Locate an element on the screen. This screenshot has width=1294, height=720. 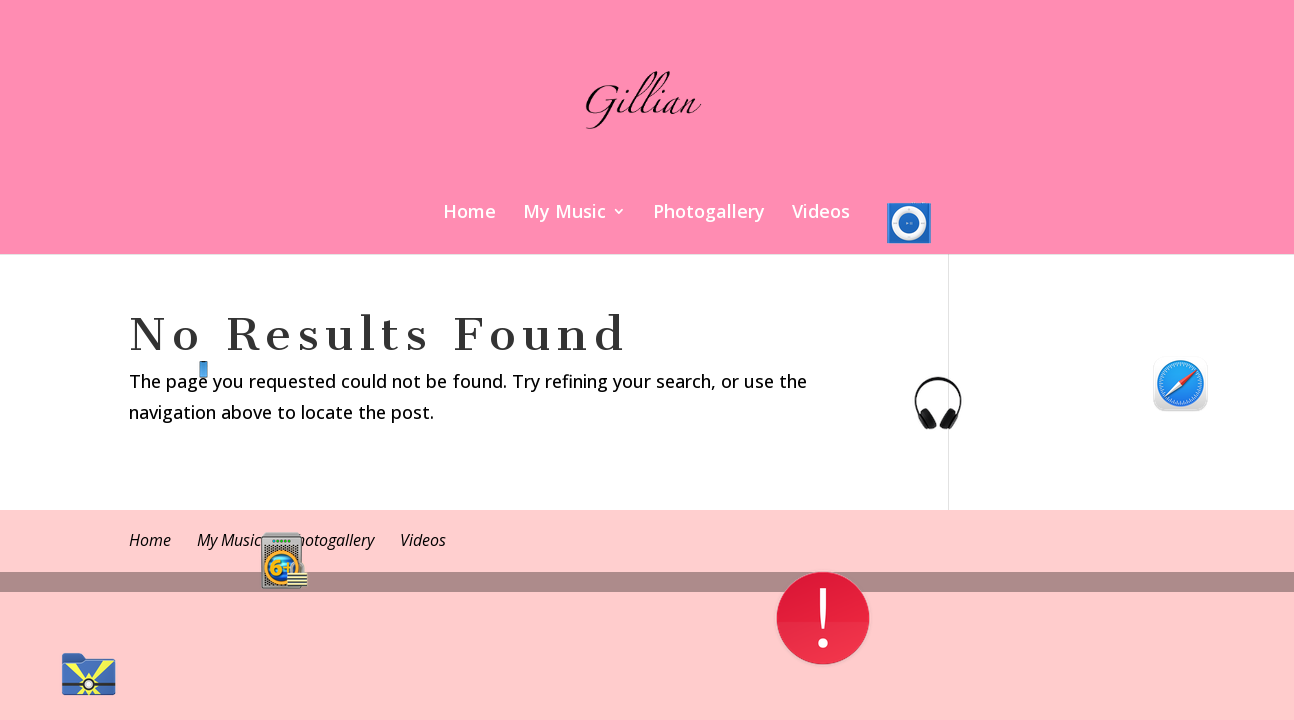
iPhone 11 Pro device icon is located at coordinates (203, 369).